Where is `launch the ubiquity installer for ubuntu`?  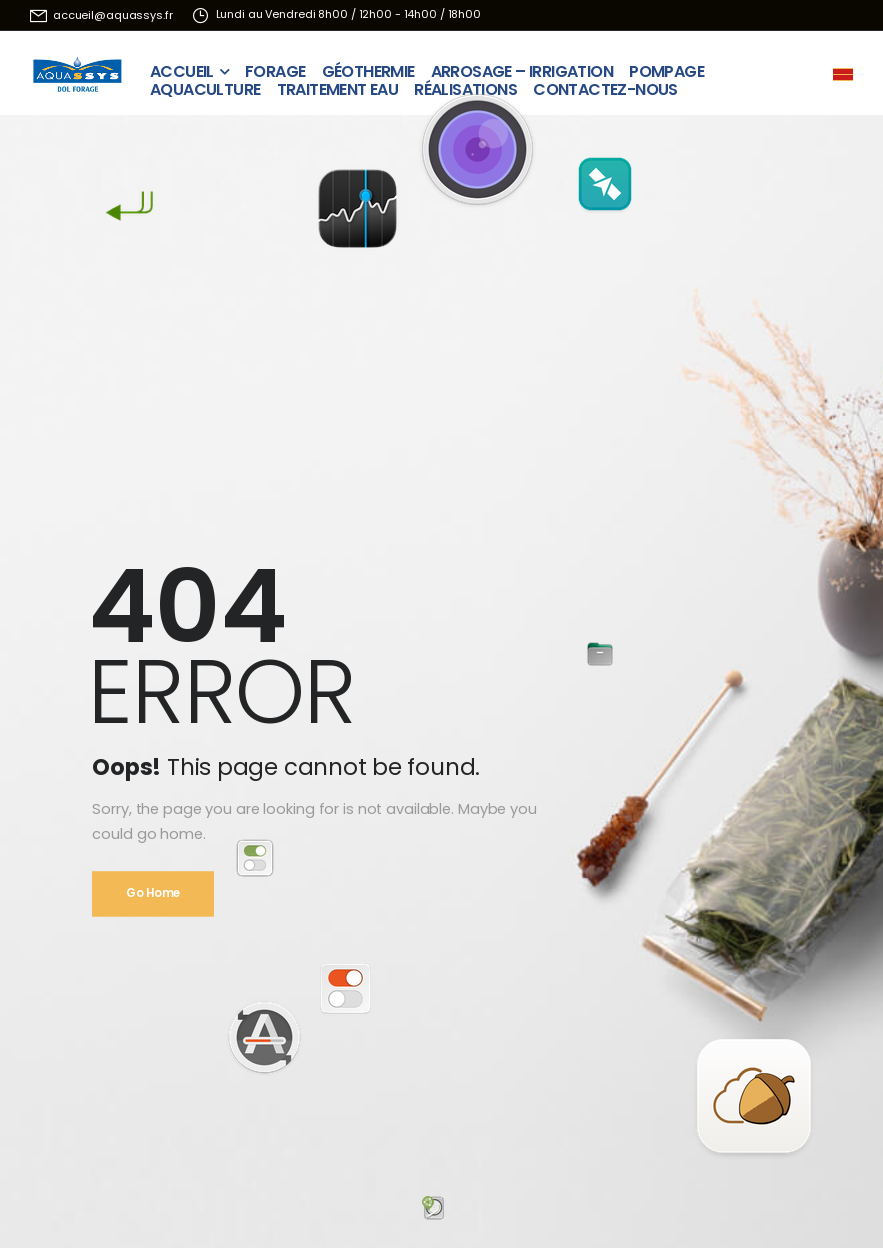
launch the ubiquity installer for ubuntu is located at coordinates (434, 1208).